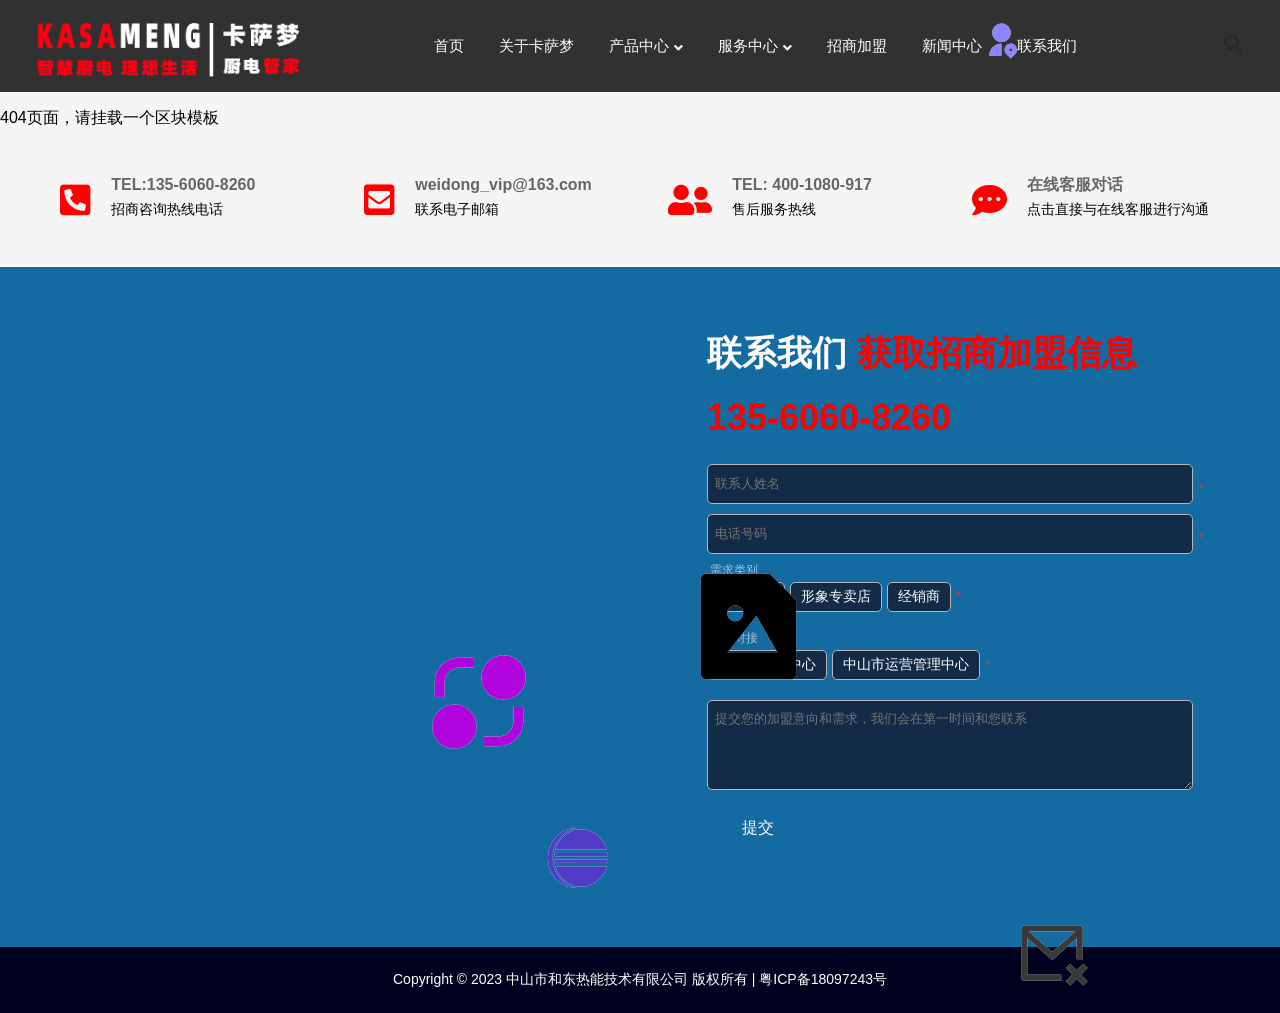 The height and width of the screenshot is (1013, 1280). What do you see at coordinates (748, 626) in the screenshot?
I see `view image file` at bounding box center [748, 626].